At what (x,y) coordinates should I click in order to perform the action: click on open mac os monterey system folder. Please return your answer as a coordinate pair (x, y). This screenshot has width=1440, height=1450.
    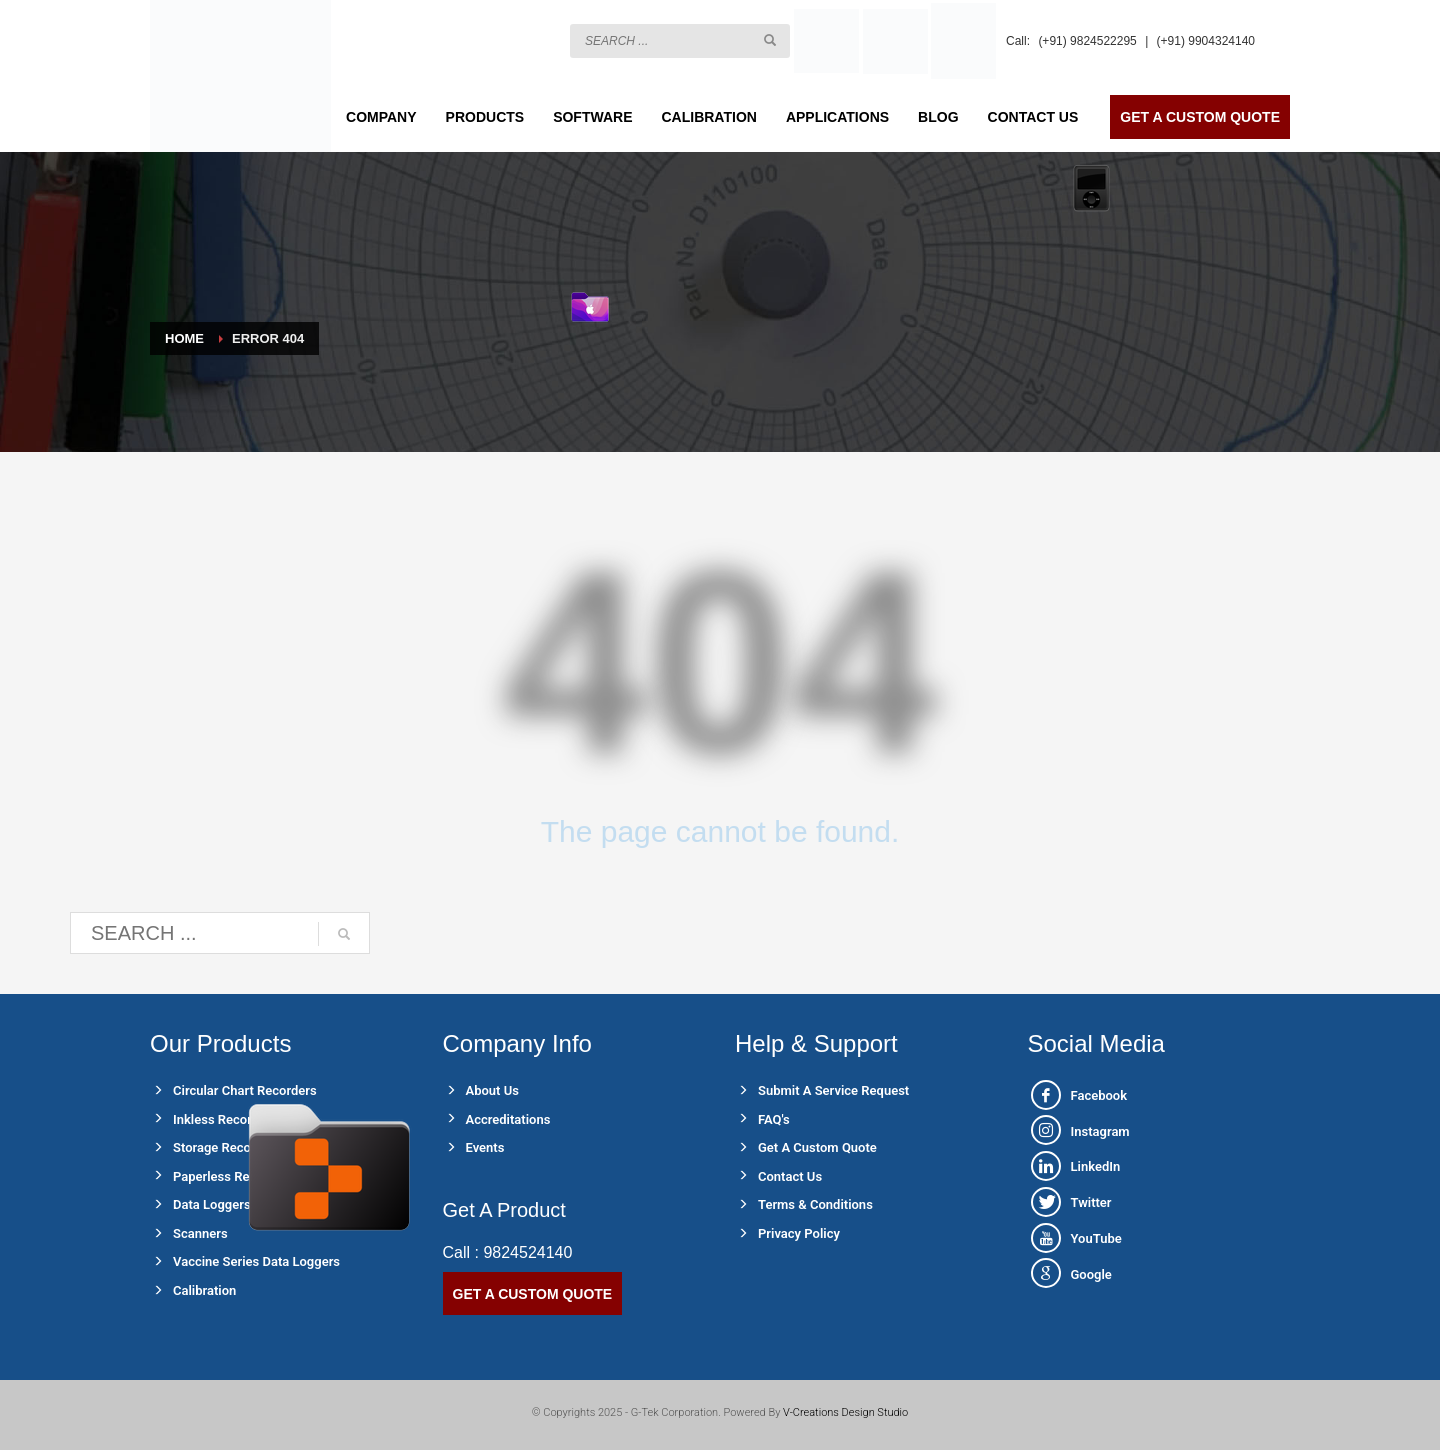
    Looking at the image, I should click on (590, 308).